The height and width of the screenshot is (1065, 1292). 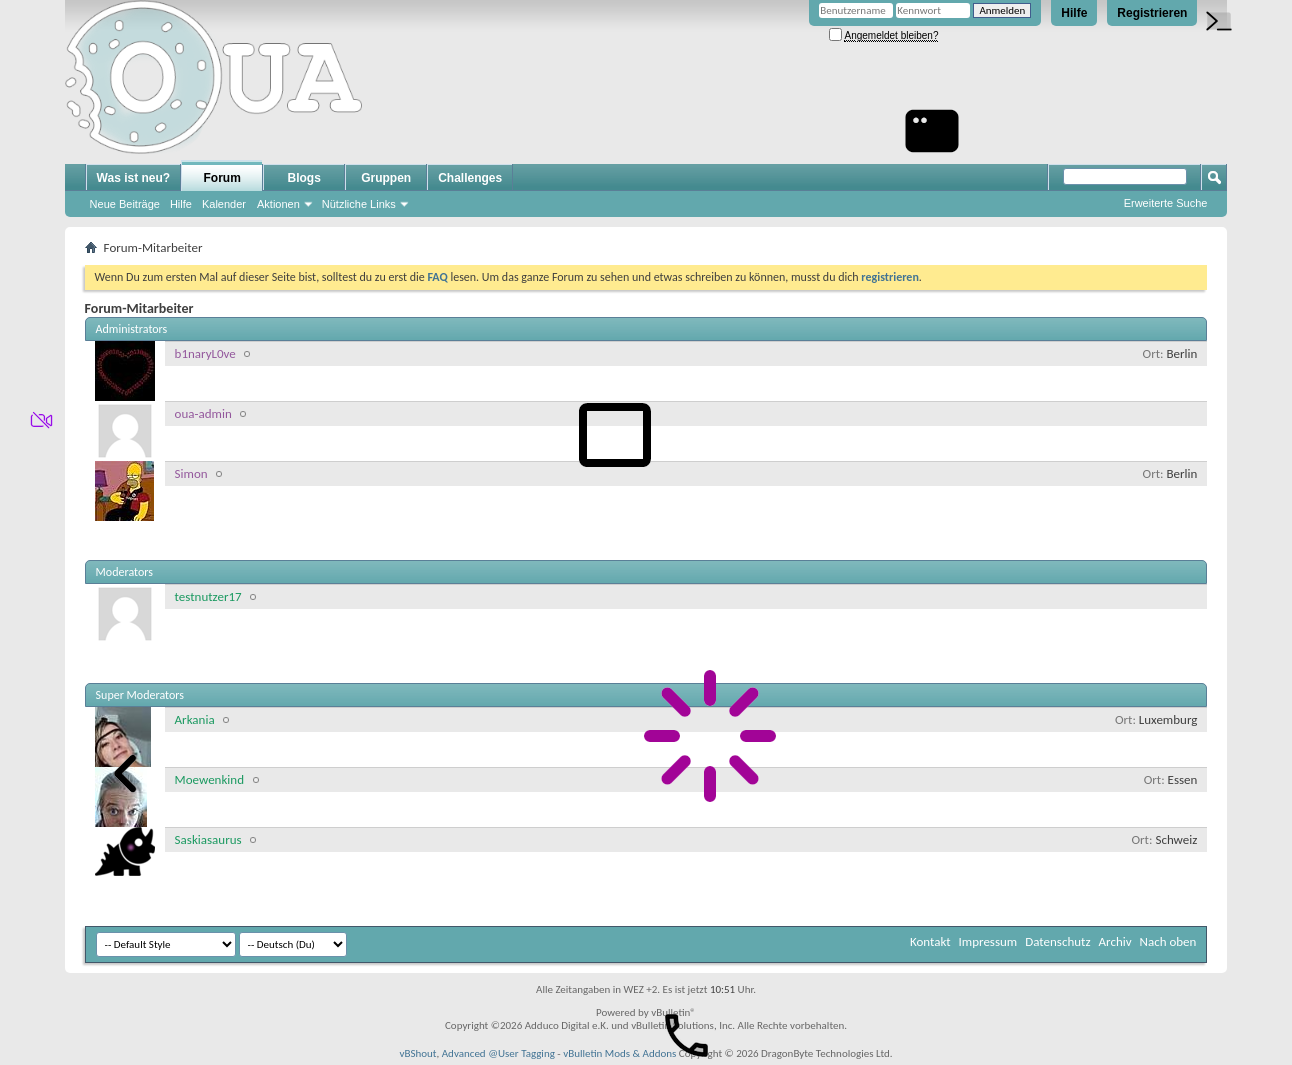 I want to click on loading content in progress, so click(x=710, y=736).